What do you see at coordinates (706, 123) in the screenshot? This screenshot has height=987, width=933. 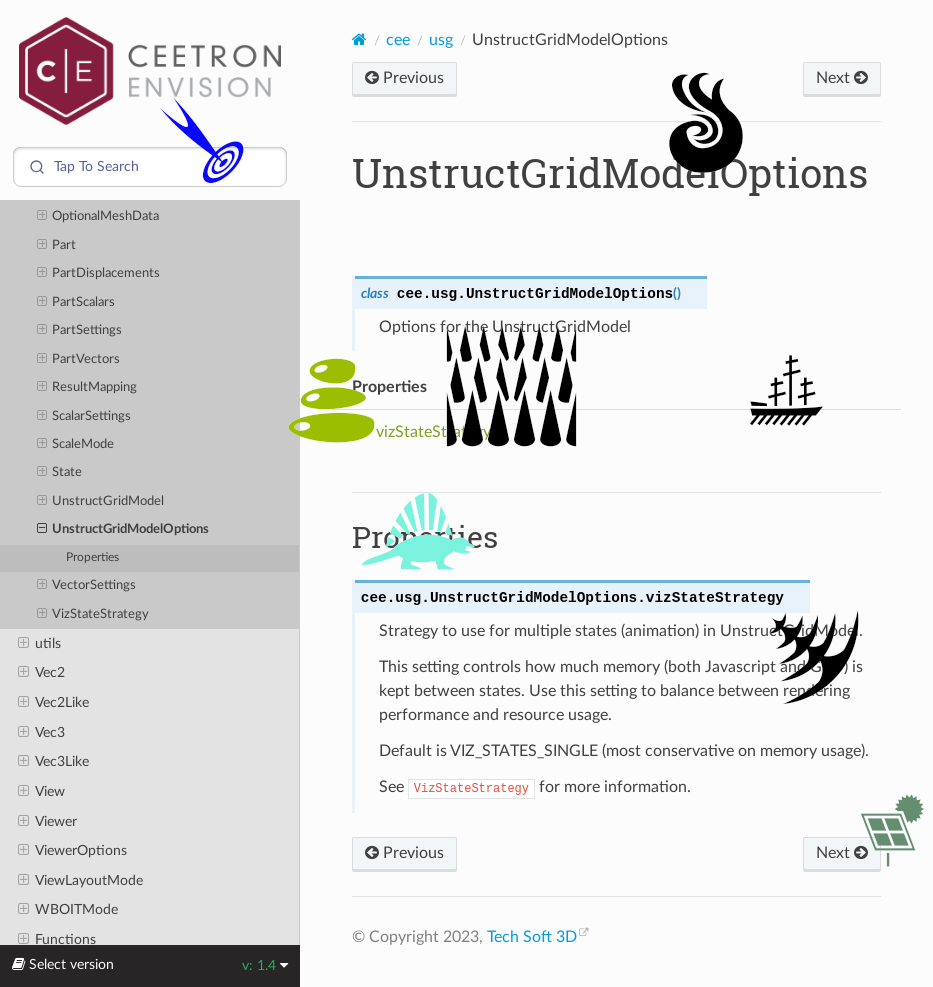 I see `indicates weather effect active in game` at bounding box center [706, 123].